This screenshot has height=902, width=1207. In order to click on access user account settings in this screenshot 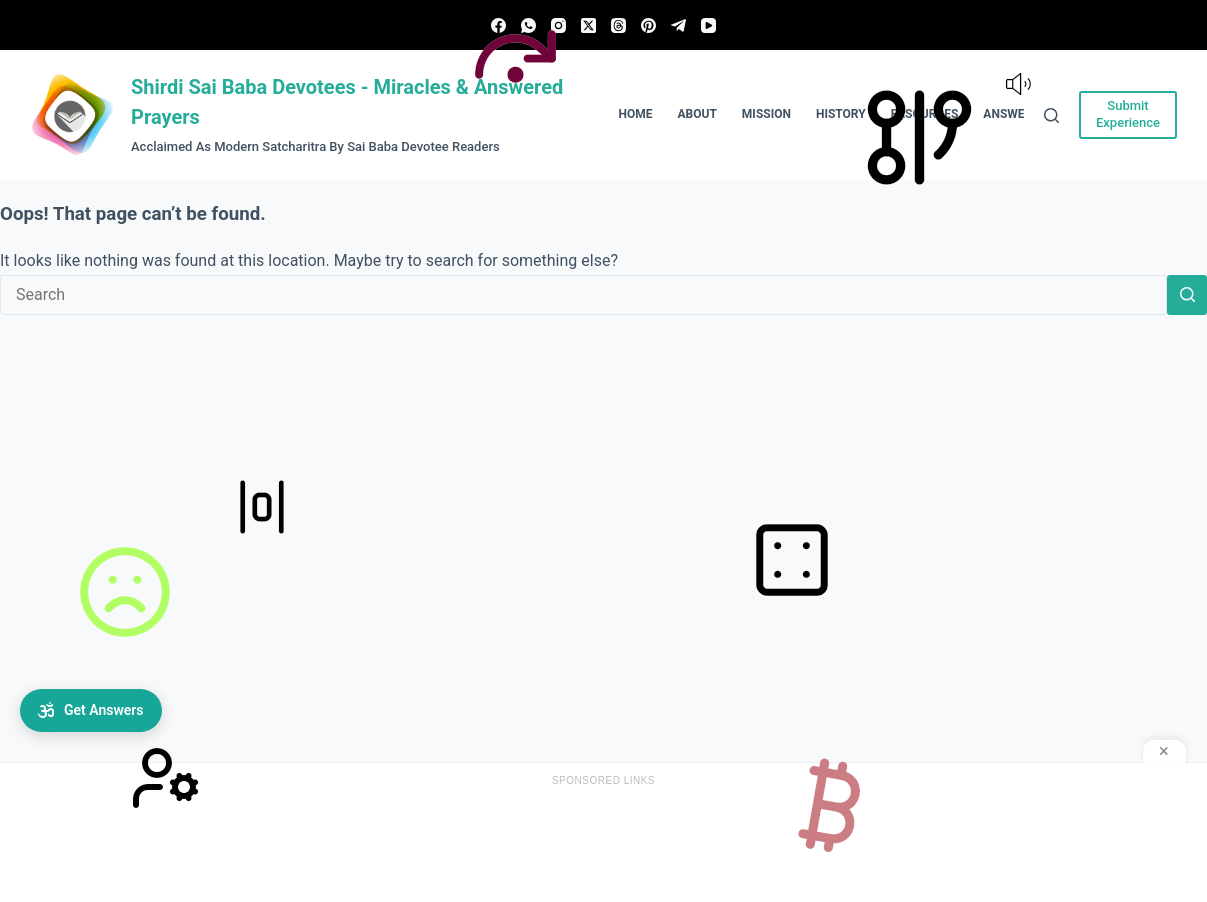, I will do `click(166, 778)`.